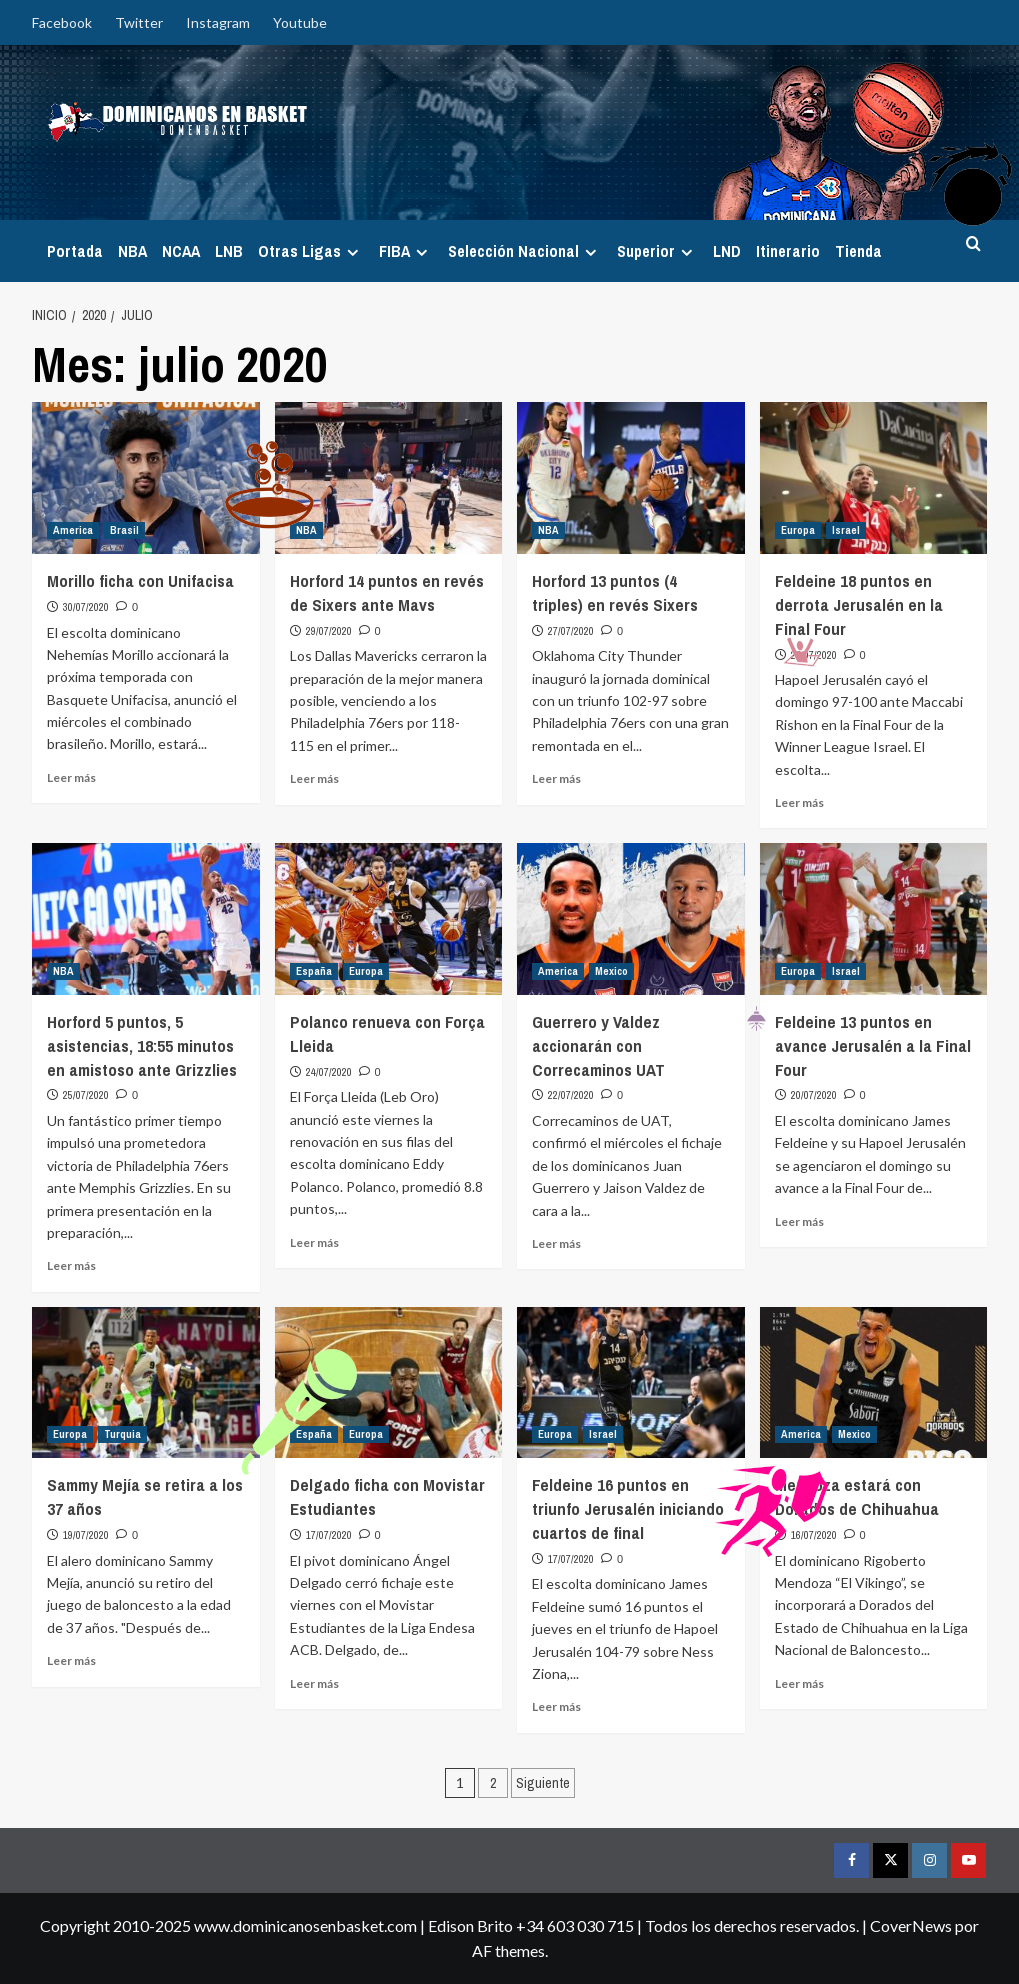 The image size is (1019, 1984). What do you see at coordinates (771, 1511) in the screenshot?
I see `activate shield bash ability` at bounding box center [771, 1511].